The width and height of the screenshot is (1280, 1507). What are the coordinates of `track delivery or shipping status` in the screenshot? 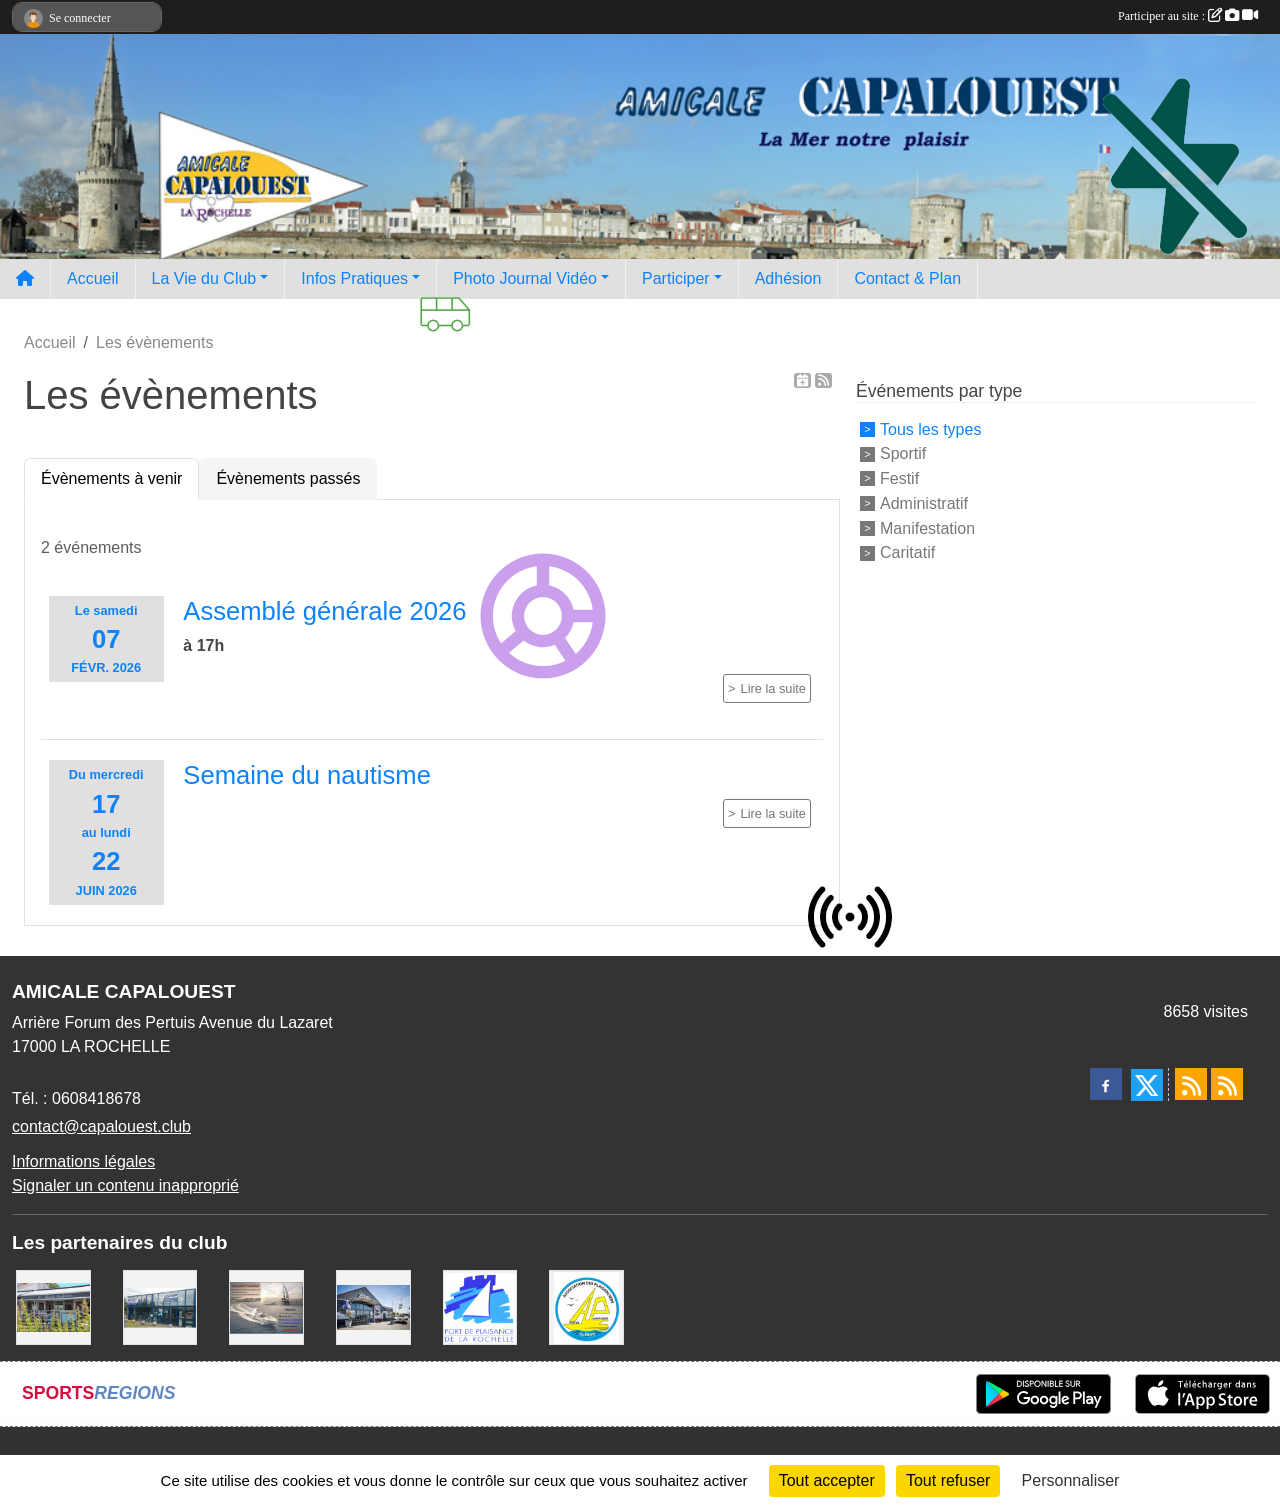 It's located at (443, 313).